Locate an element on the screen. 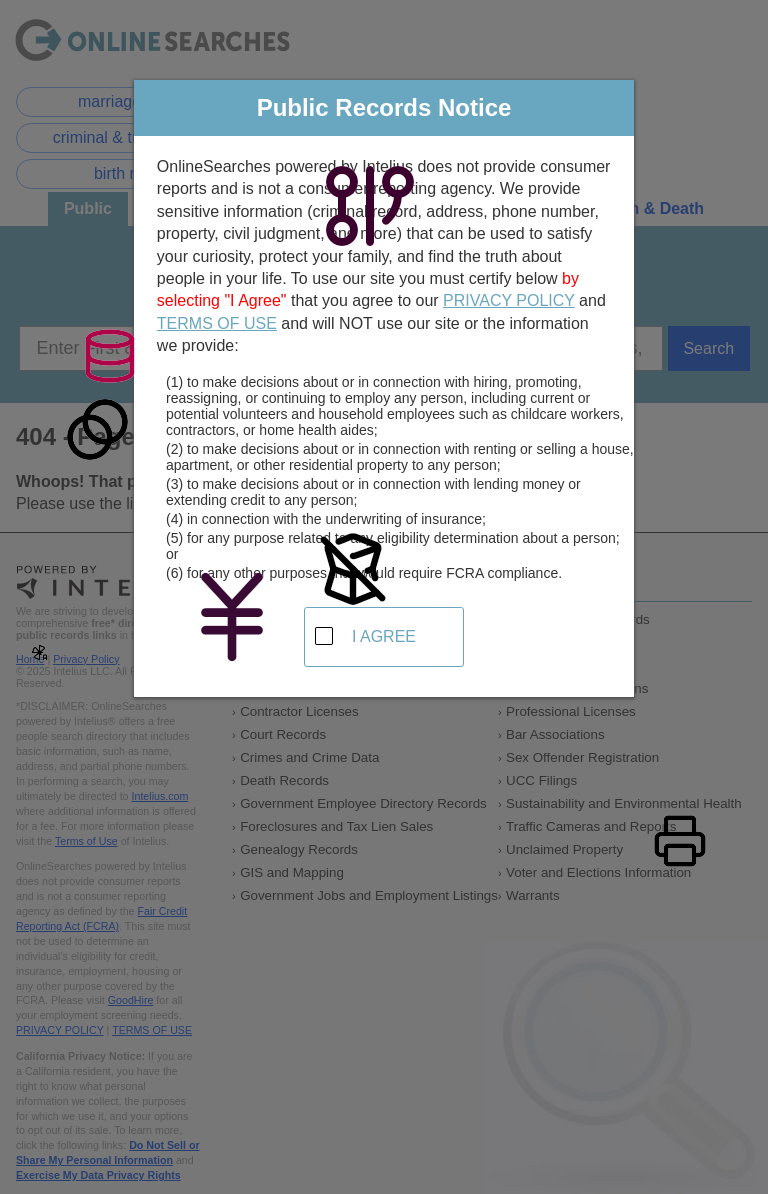  view repository commit history is located at coordinates (370, 206).